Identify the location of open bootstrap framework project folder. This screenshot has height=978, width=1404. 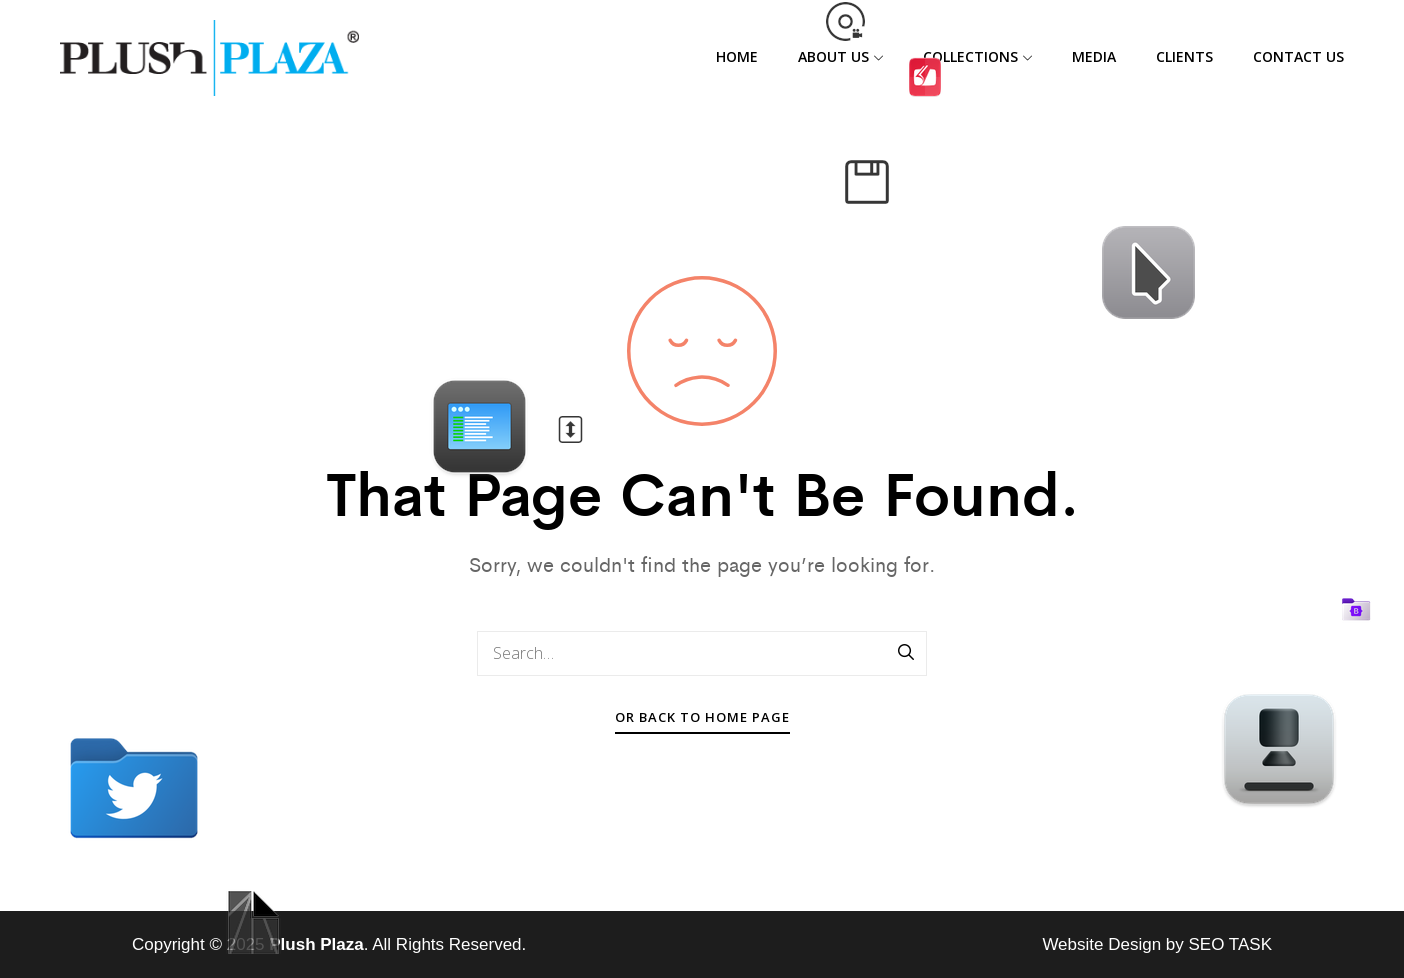
(1356, 610).